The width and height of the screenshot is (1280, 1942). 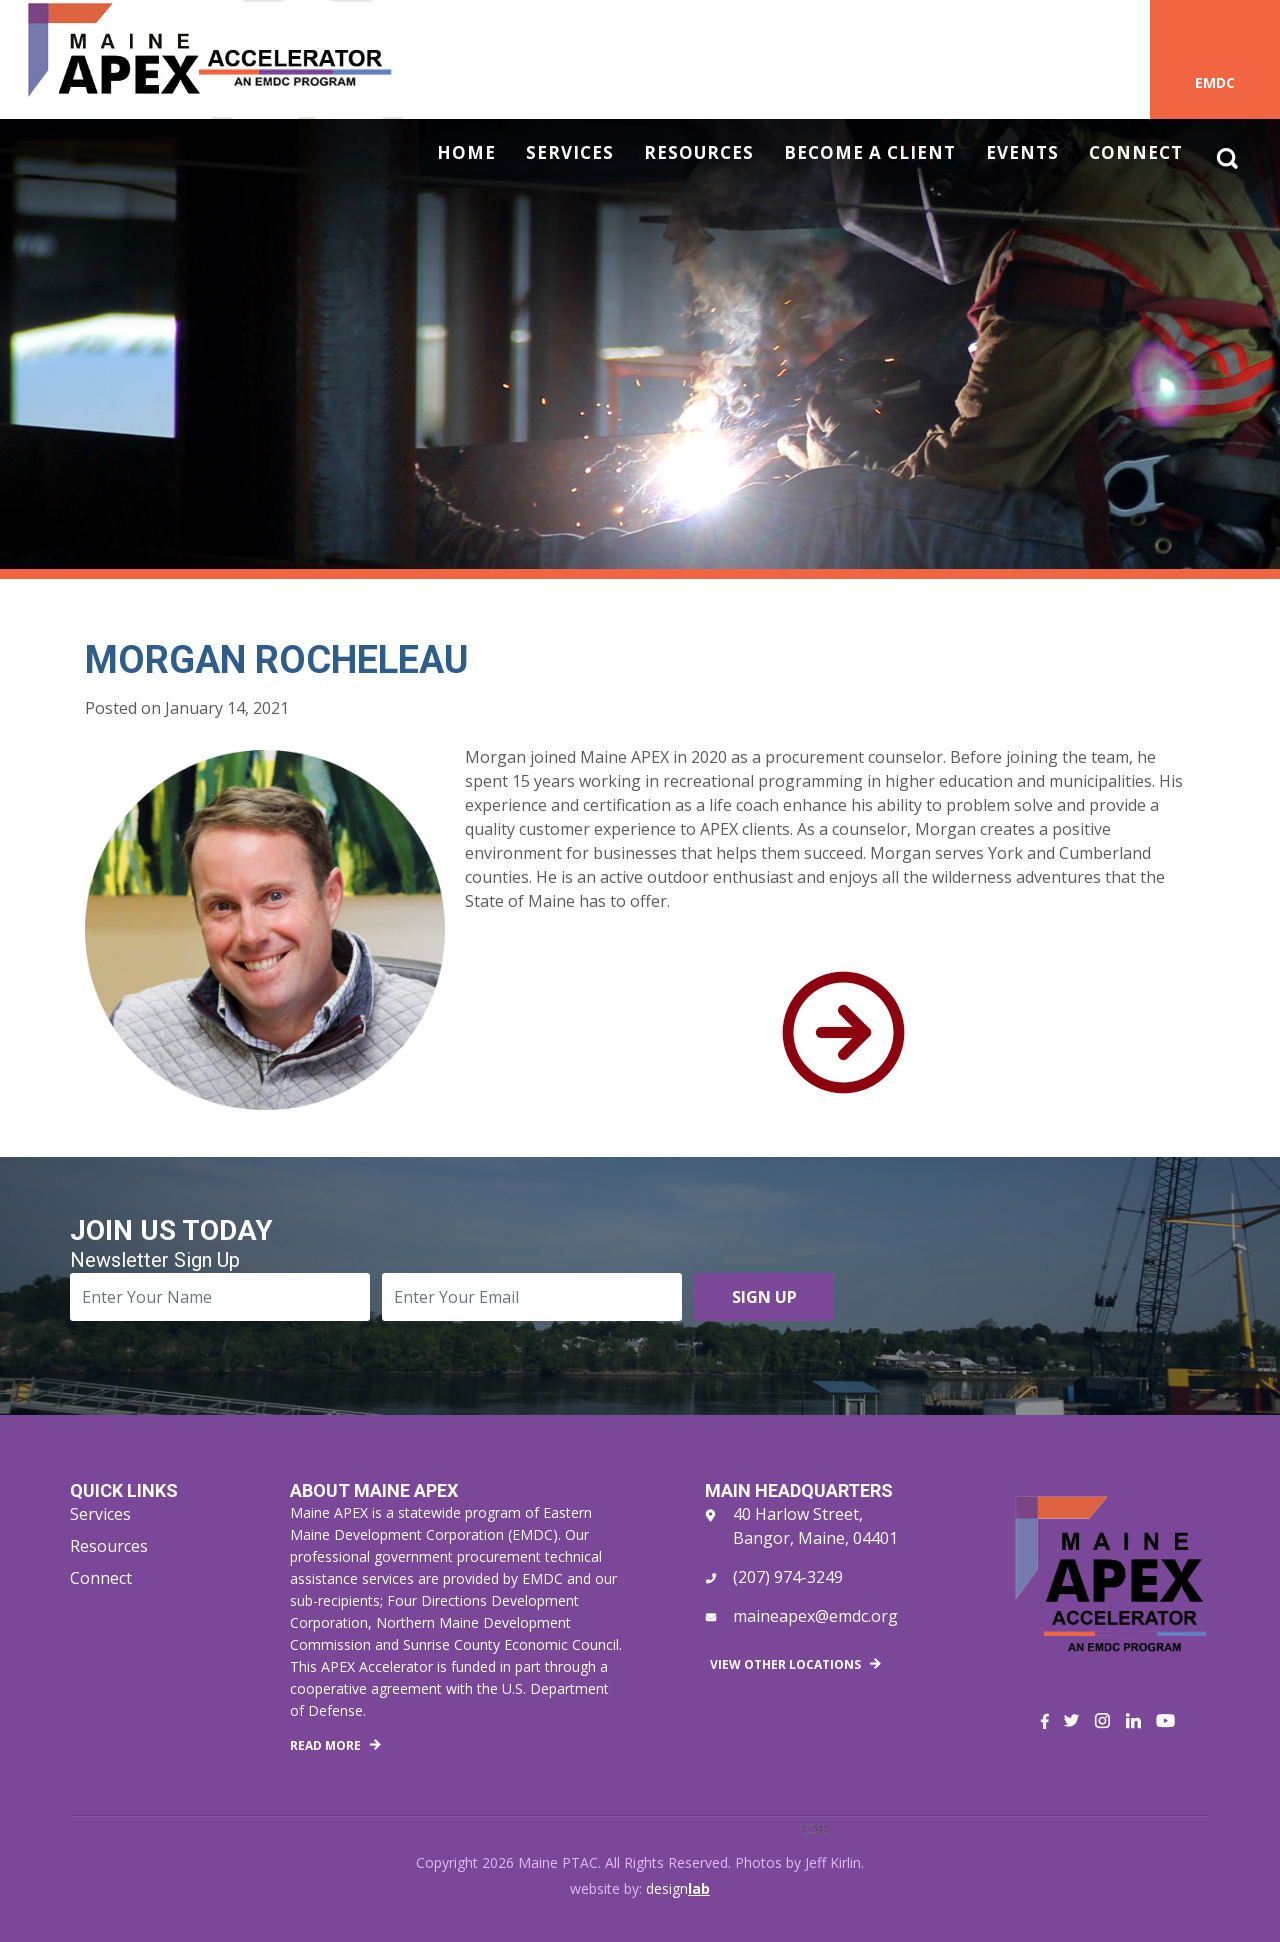 What do you see at coordinates (843, 1032) in the screenshot?
I see `proceed to the next step` at bounding box center [843, 1032].